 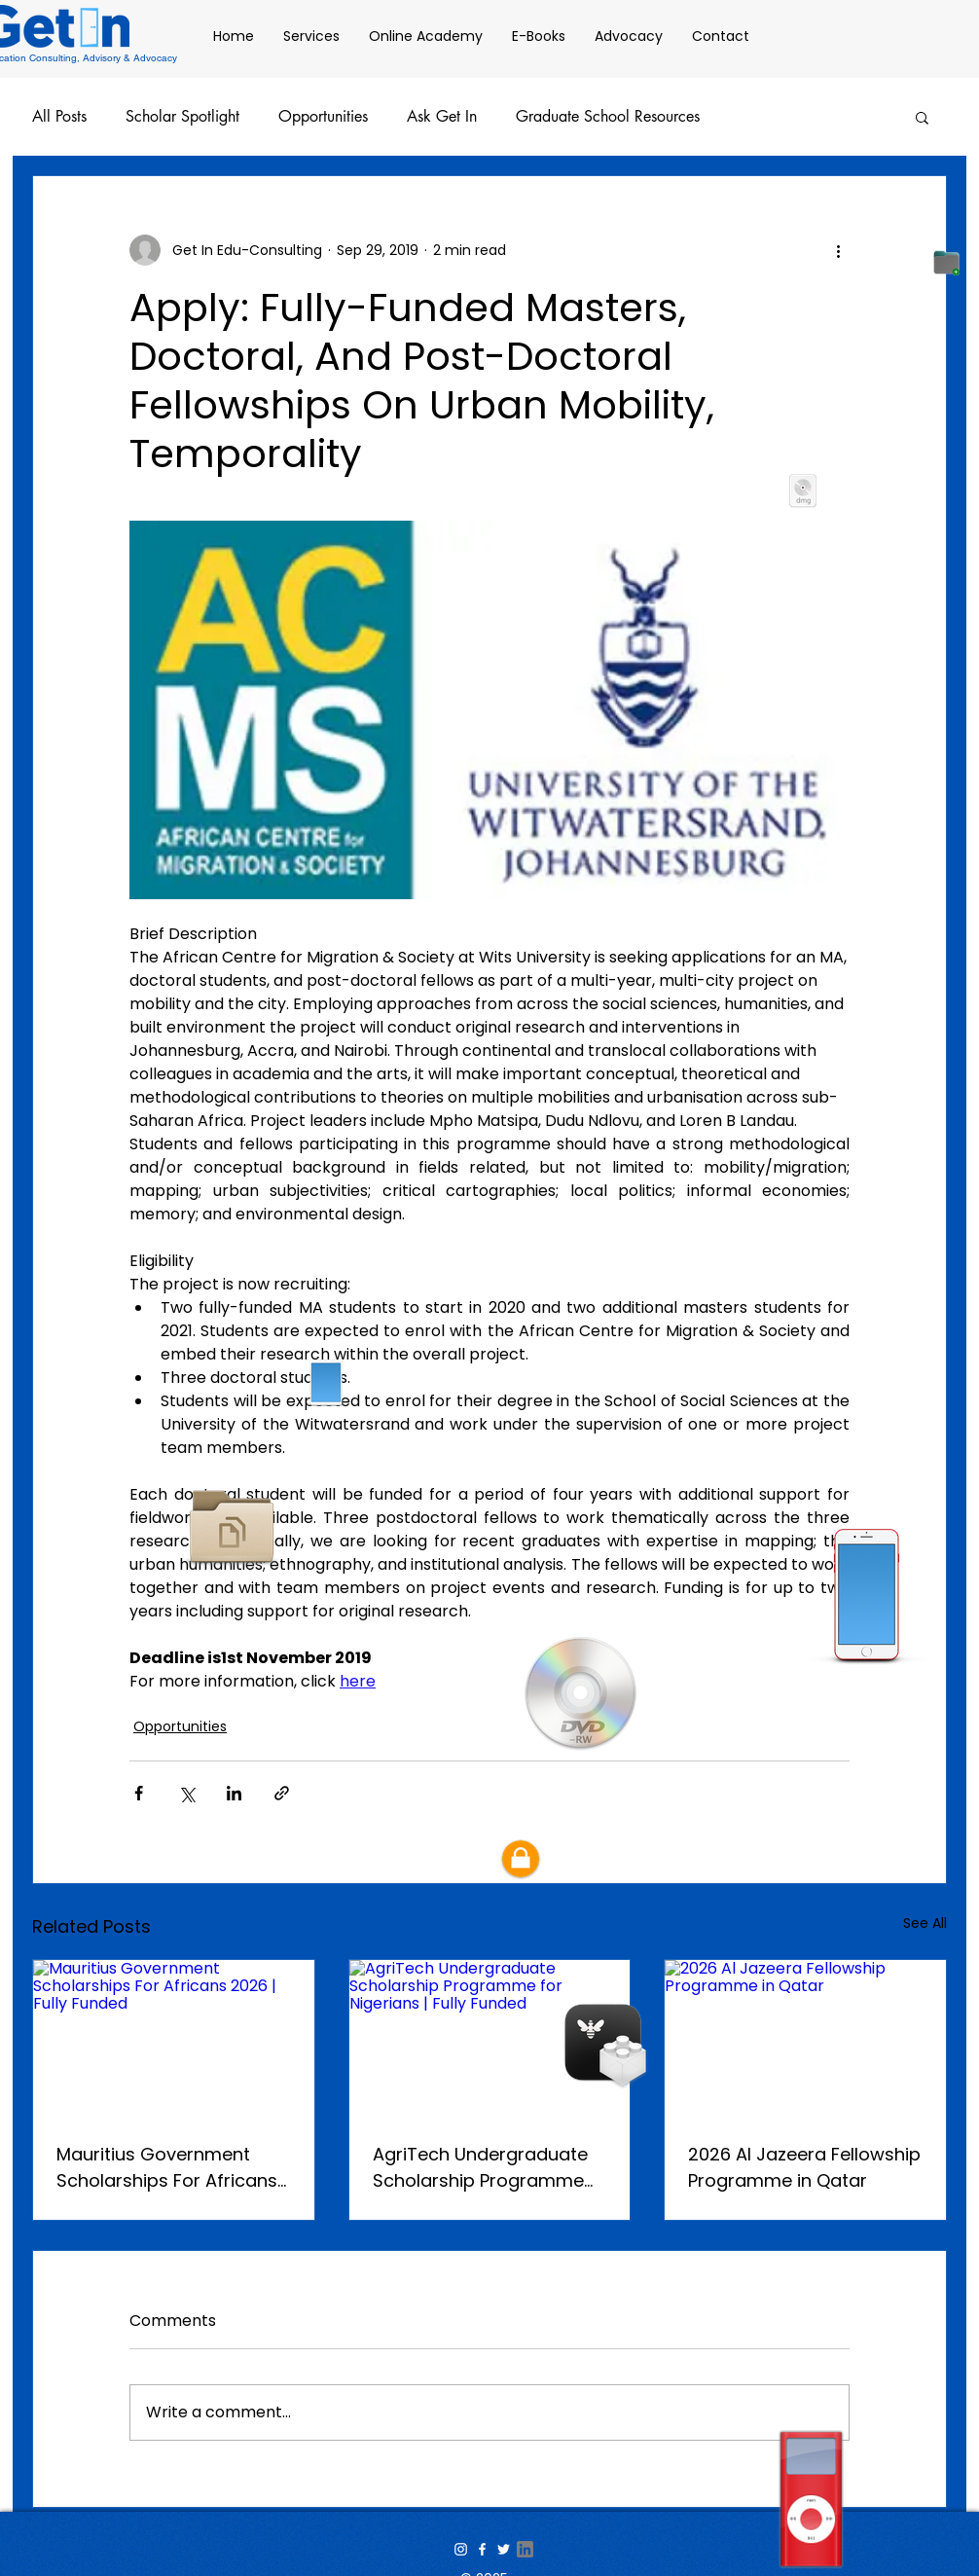 What do you see at coordinates (866, 1596) in the screenshot?
I see `iPhone 7 device icon for system identification` at bounding box center [866, 1596].